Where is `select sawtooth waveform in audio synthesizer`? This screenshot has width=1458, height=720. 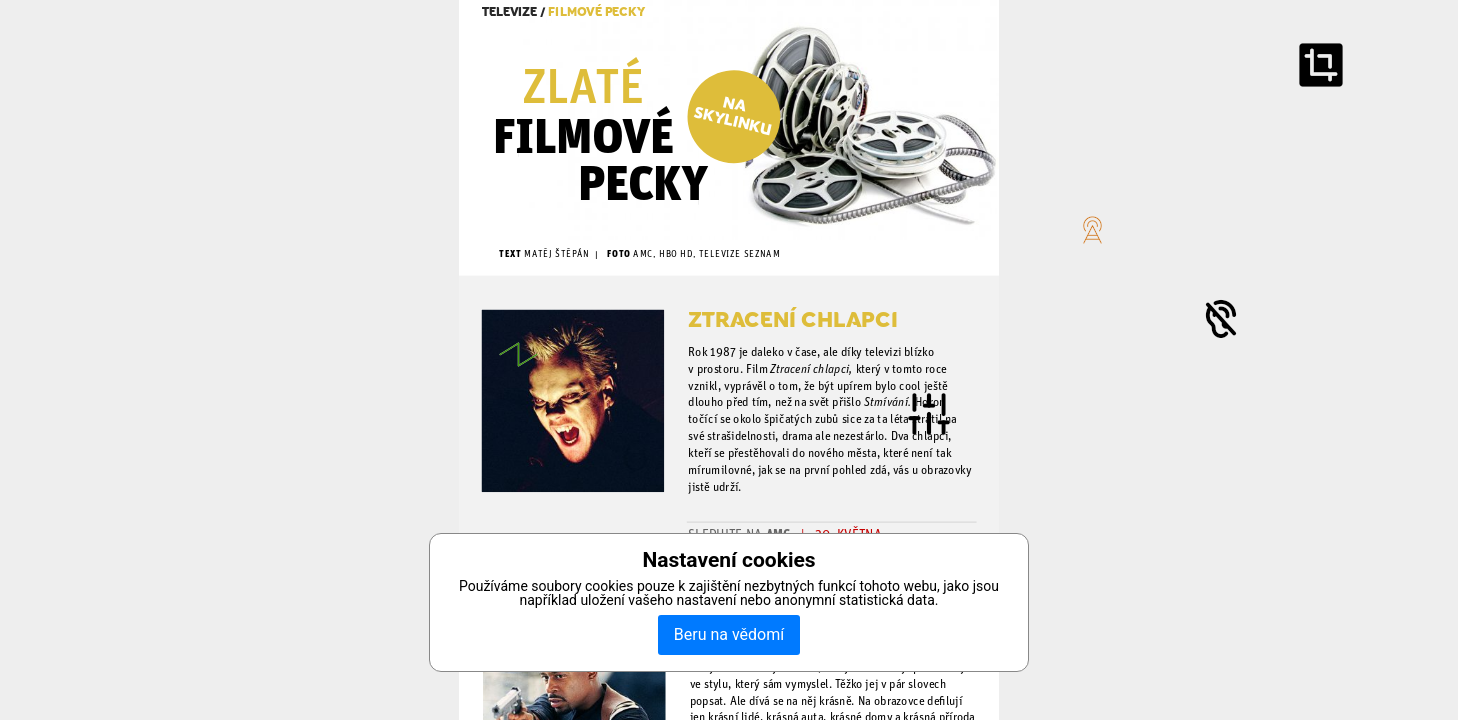
select sawtooth waveform in audio synthesizer is located at coordinates (518, 354).